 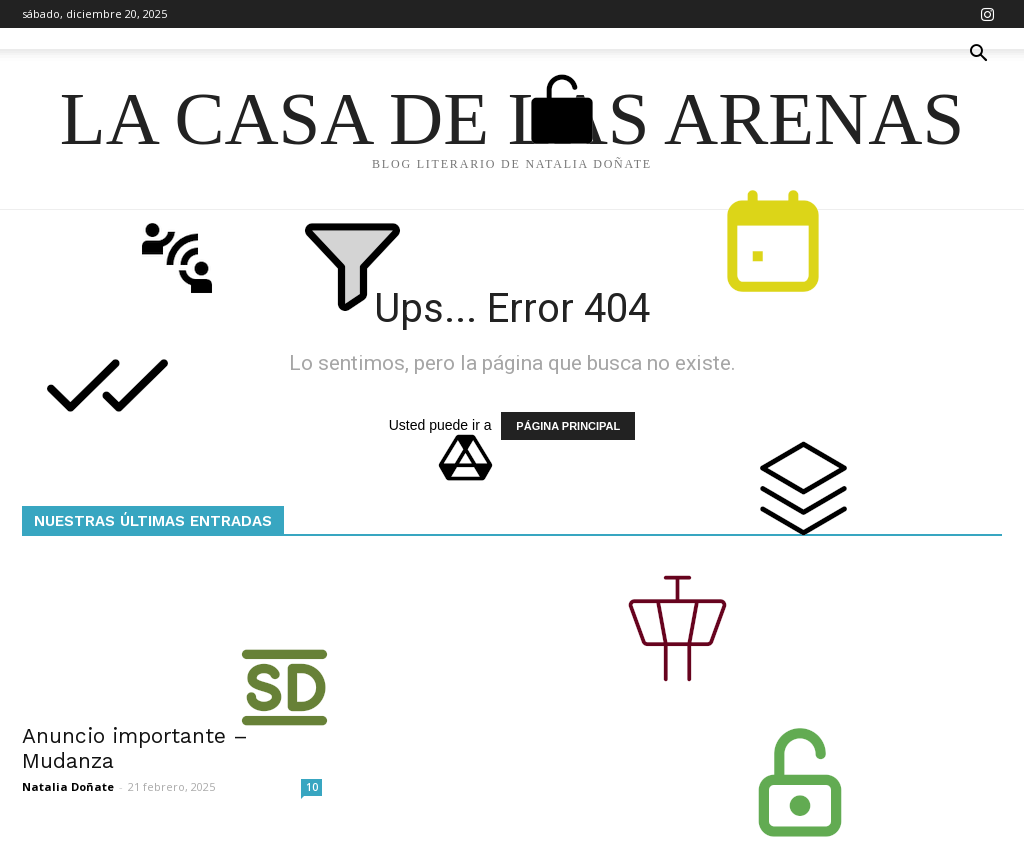 I want to click on view or manage a scheduled event, so click(x=773, y=241).